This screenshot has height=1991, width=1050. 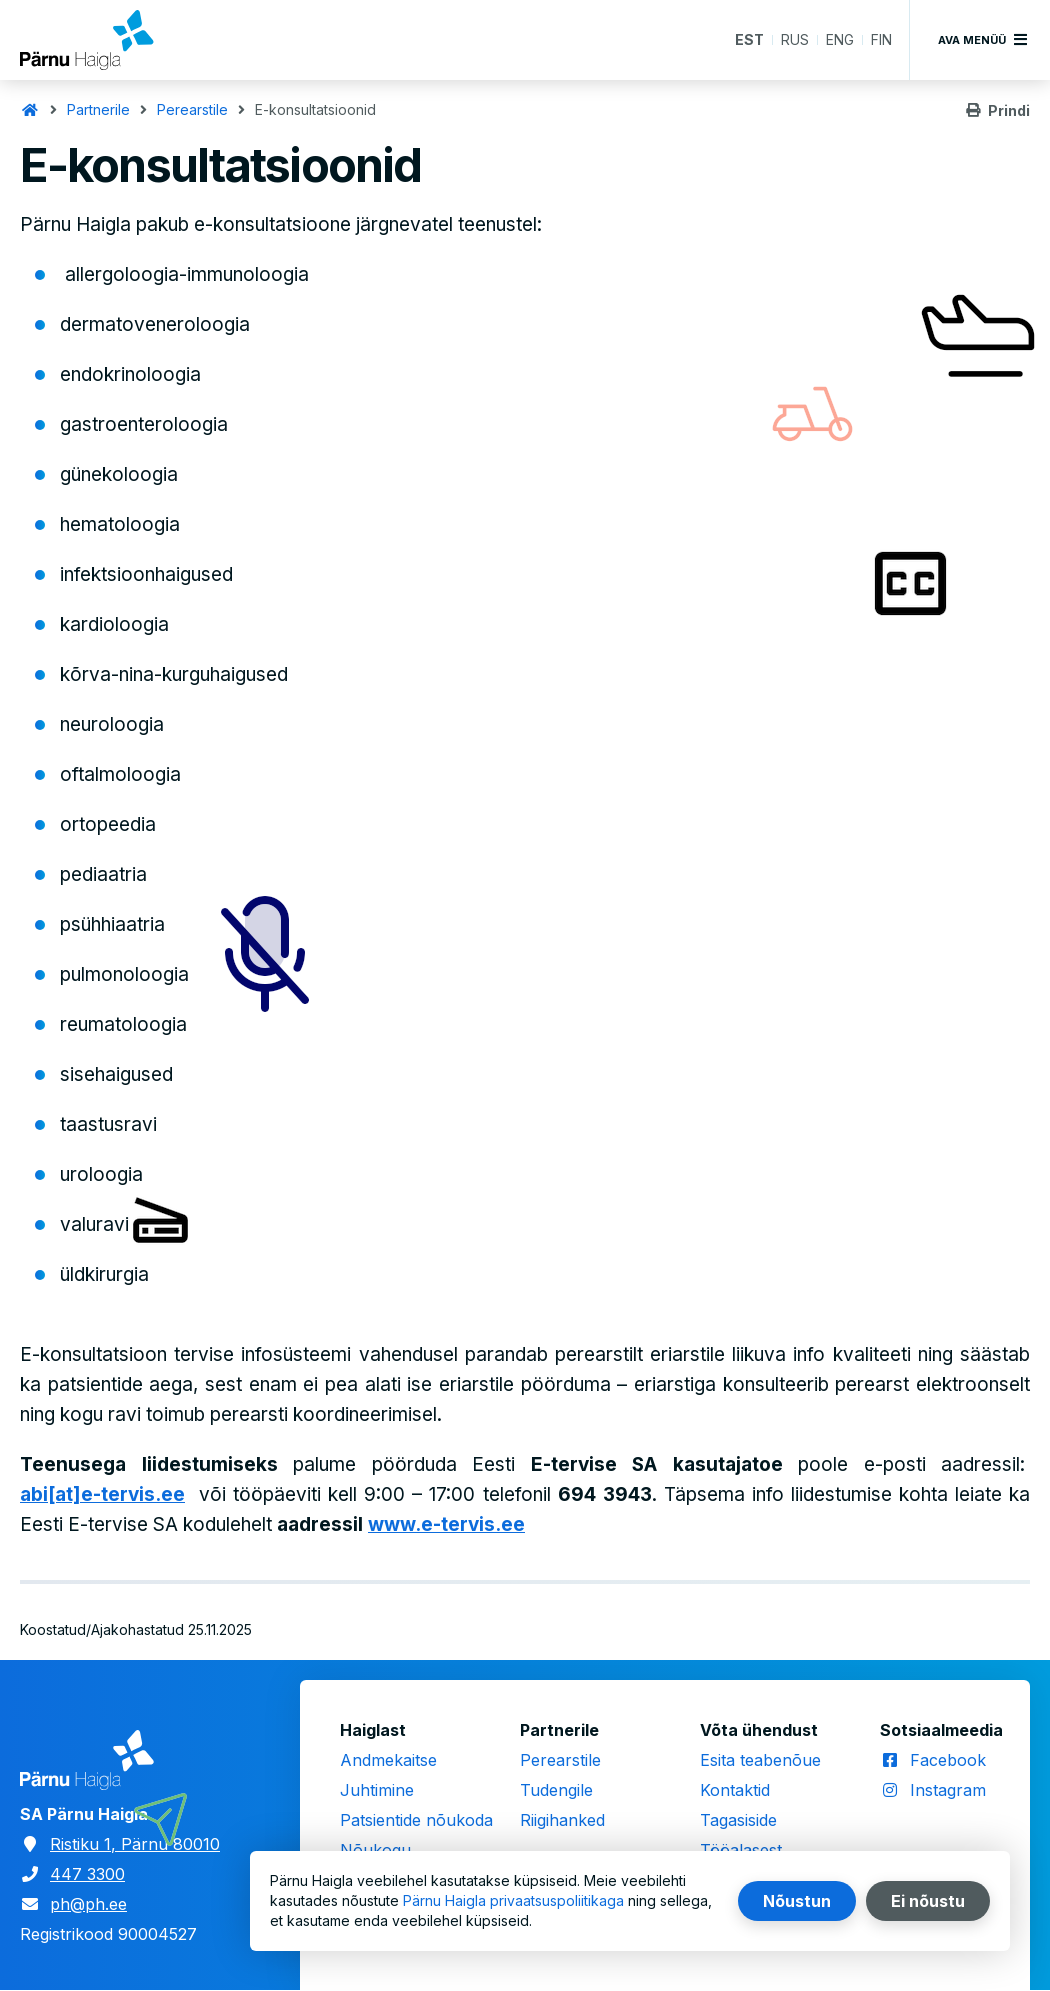 I want to click on select moped or scooter delivery option, so click(x=812, y=416).